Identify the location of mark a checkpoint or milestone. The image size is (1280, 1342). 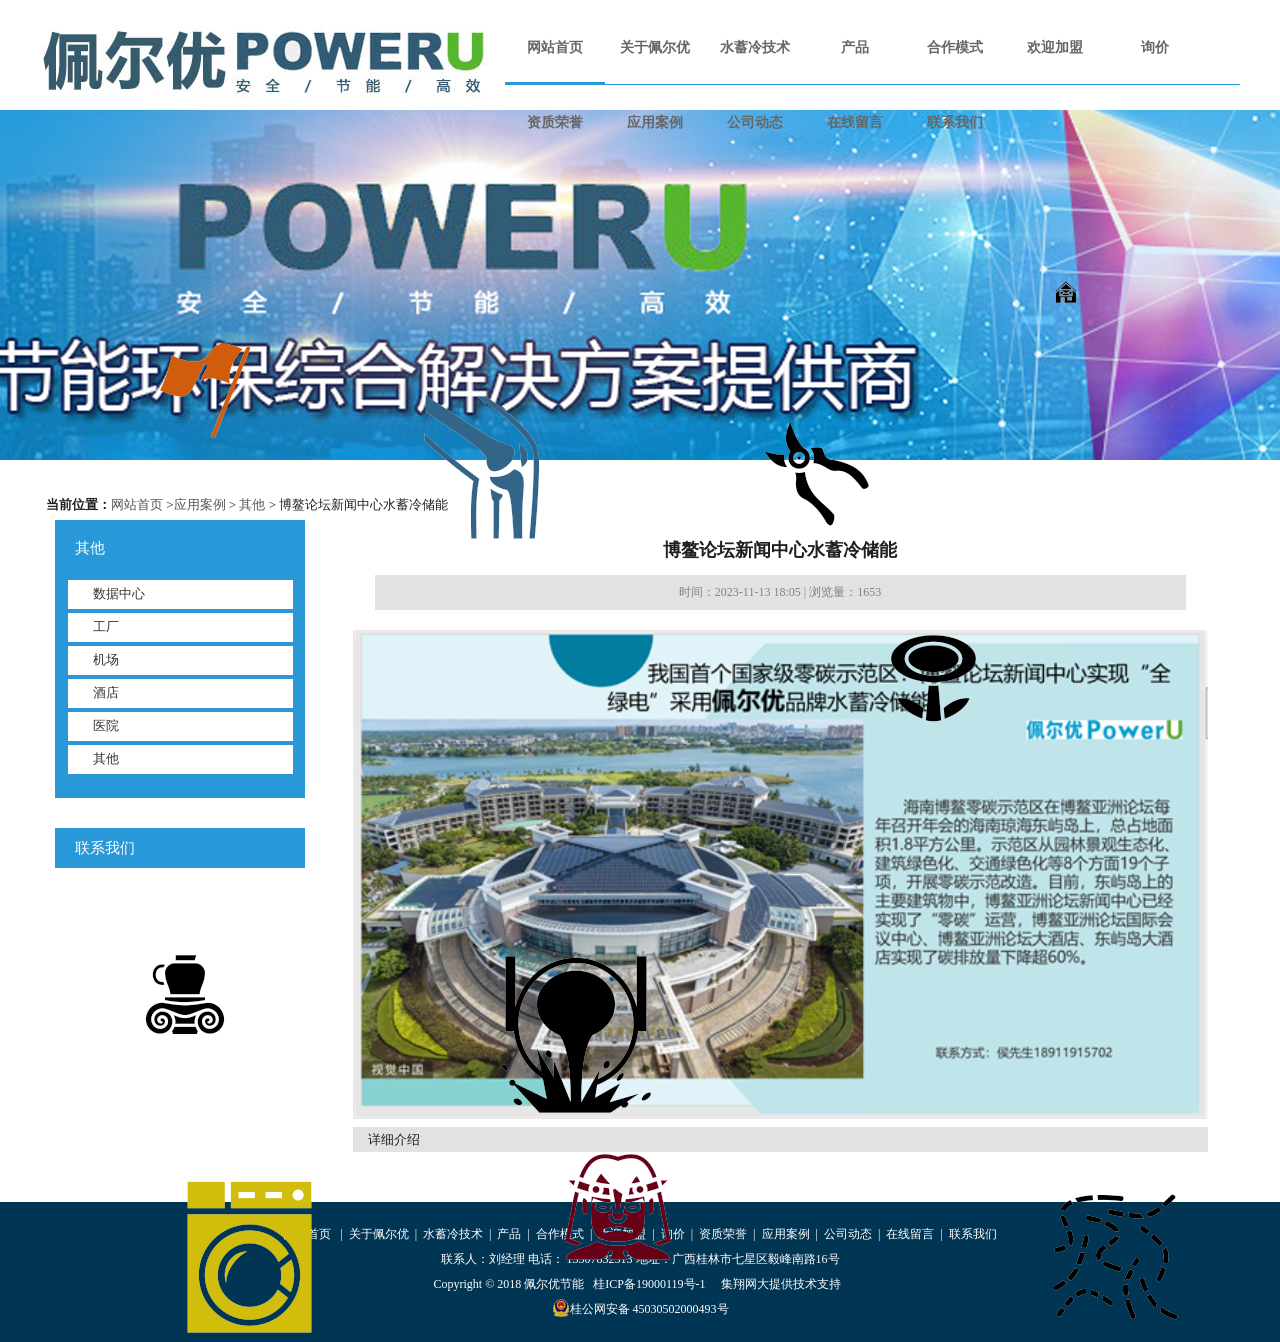
(204, 390).